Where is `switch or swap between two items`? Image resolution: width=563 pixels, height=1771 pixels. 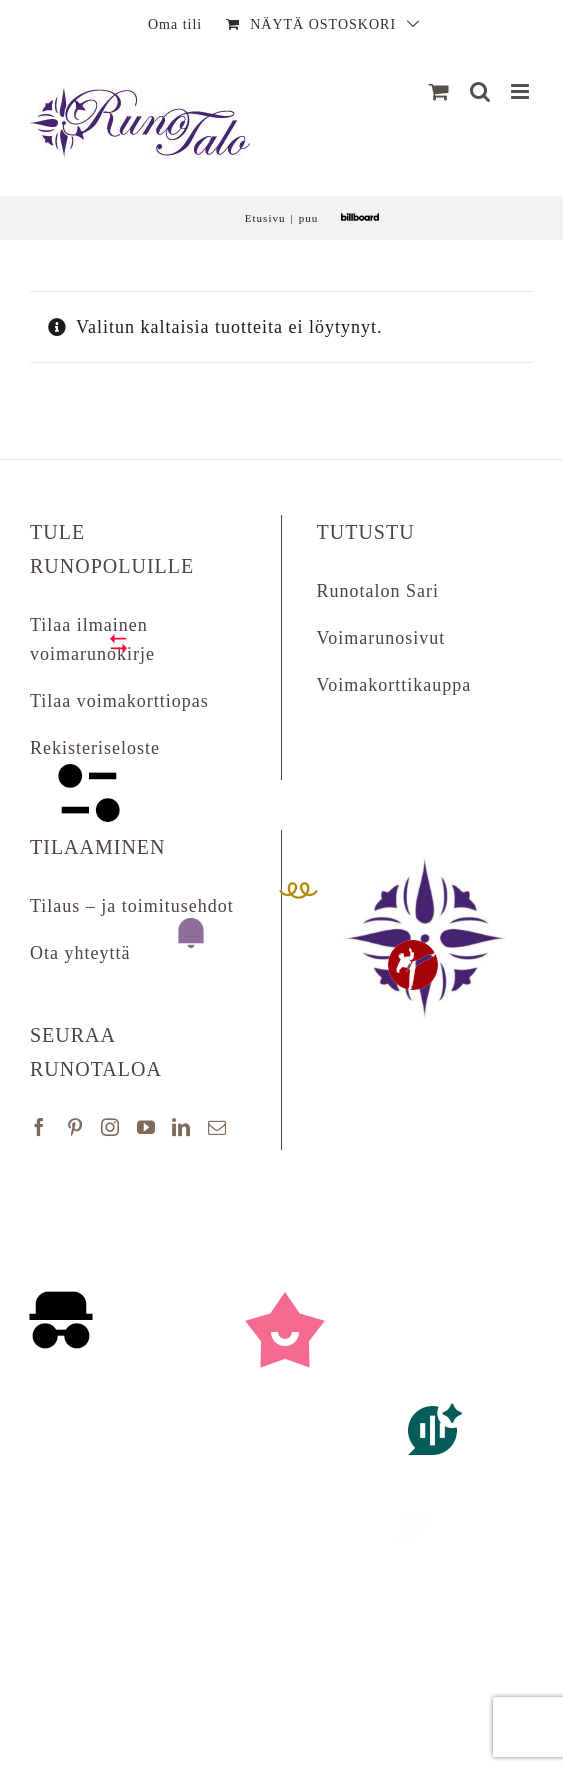
switch or swap between two items is located at coordinates (118, 643).